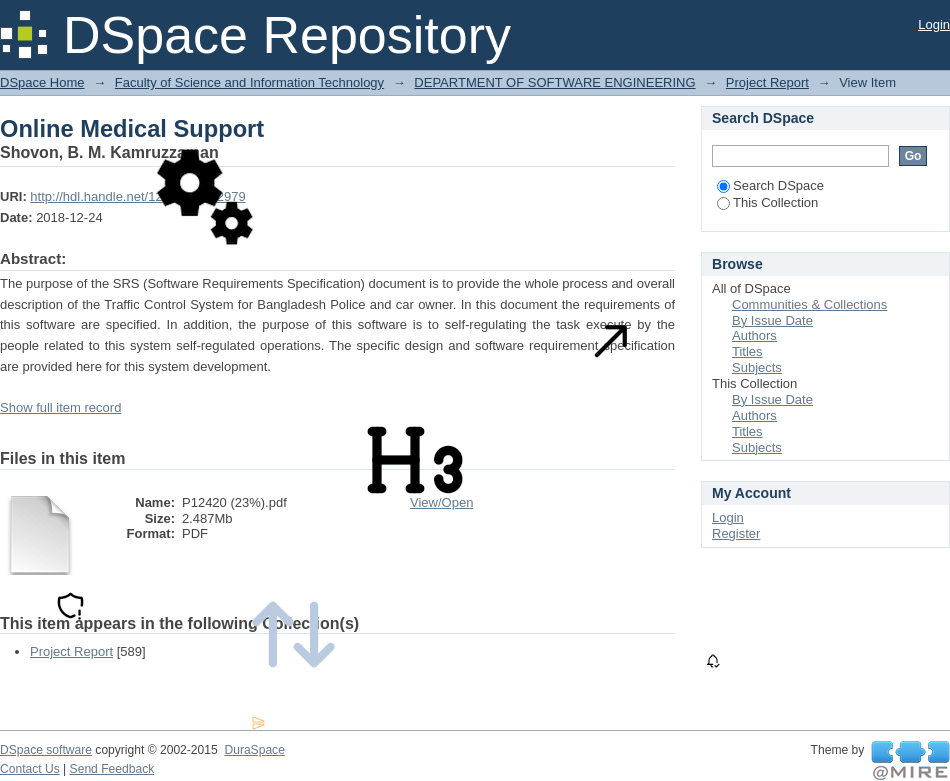  I want to click on indicates an outgoing call was made, so click(611, 340).